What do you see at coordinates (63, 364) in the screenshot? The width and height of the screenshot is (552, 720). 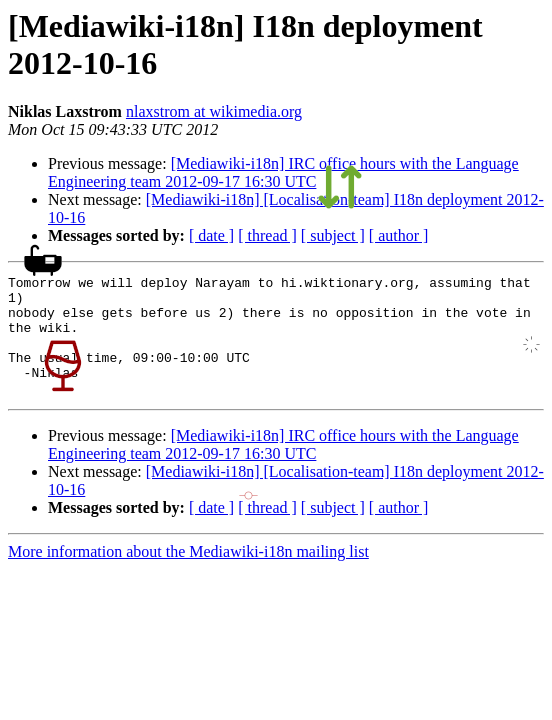 I see `browse wine or beverage options` at bounding box center [63, 364].